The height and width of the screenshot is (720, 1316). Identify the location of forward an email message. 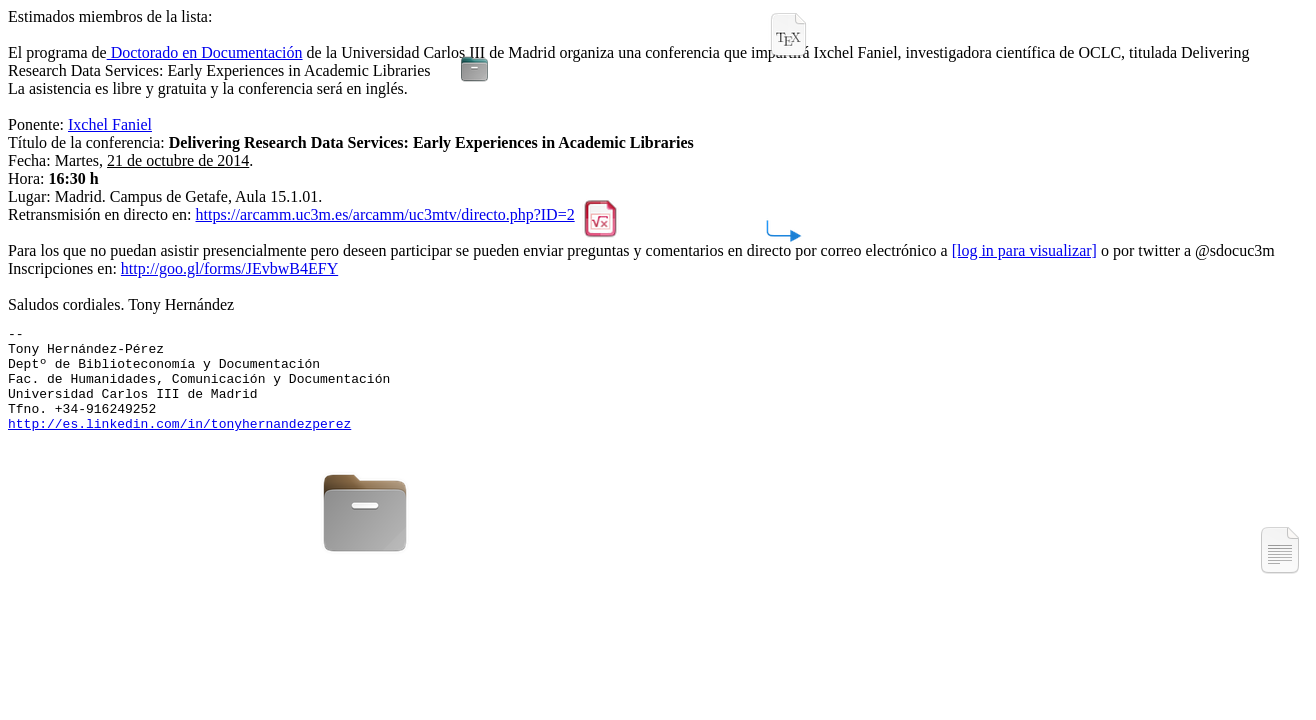
(784, 228).